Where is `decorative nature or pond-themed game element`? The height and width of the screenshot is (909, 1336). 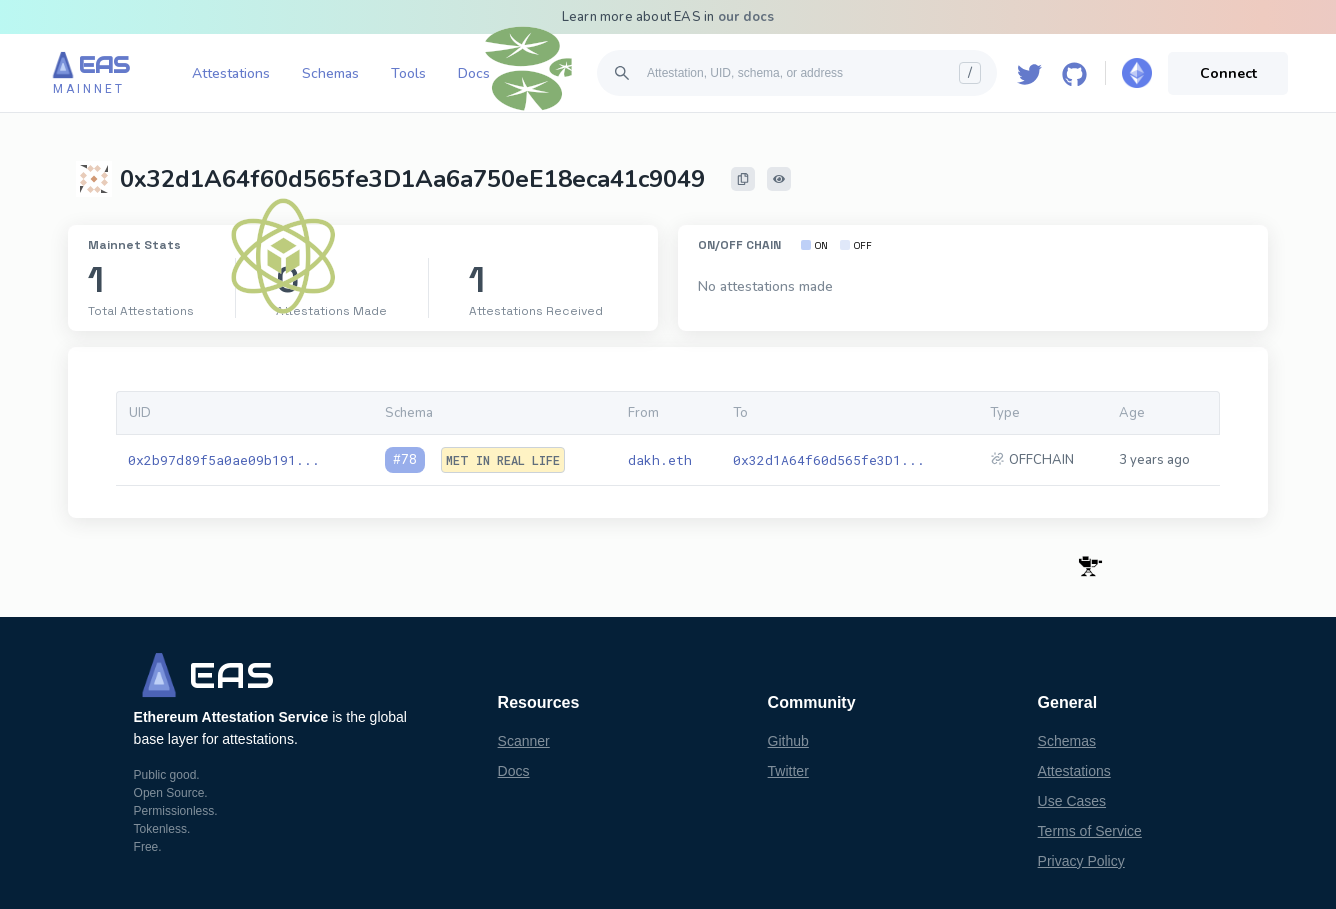
decorative nature or pond-themed game element is located at coordinates (528, 69).